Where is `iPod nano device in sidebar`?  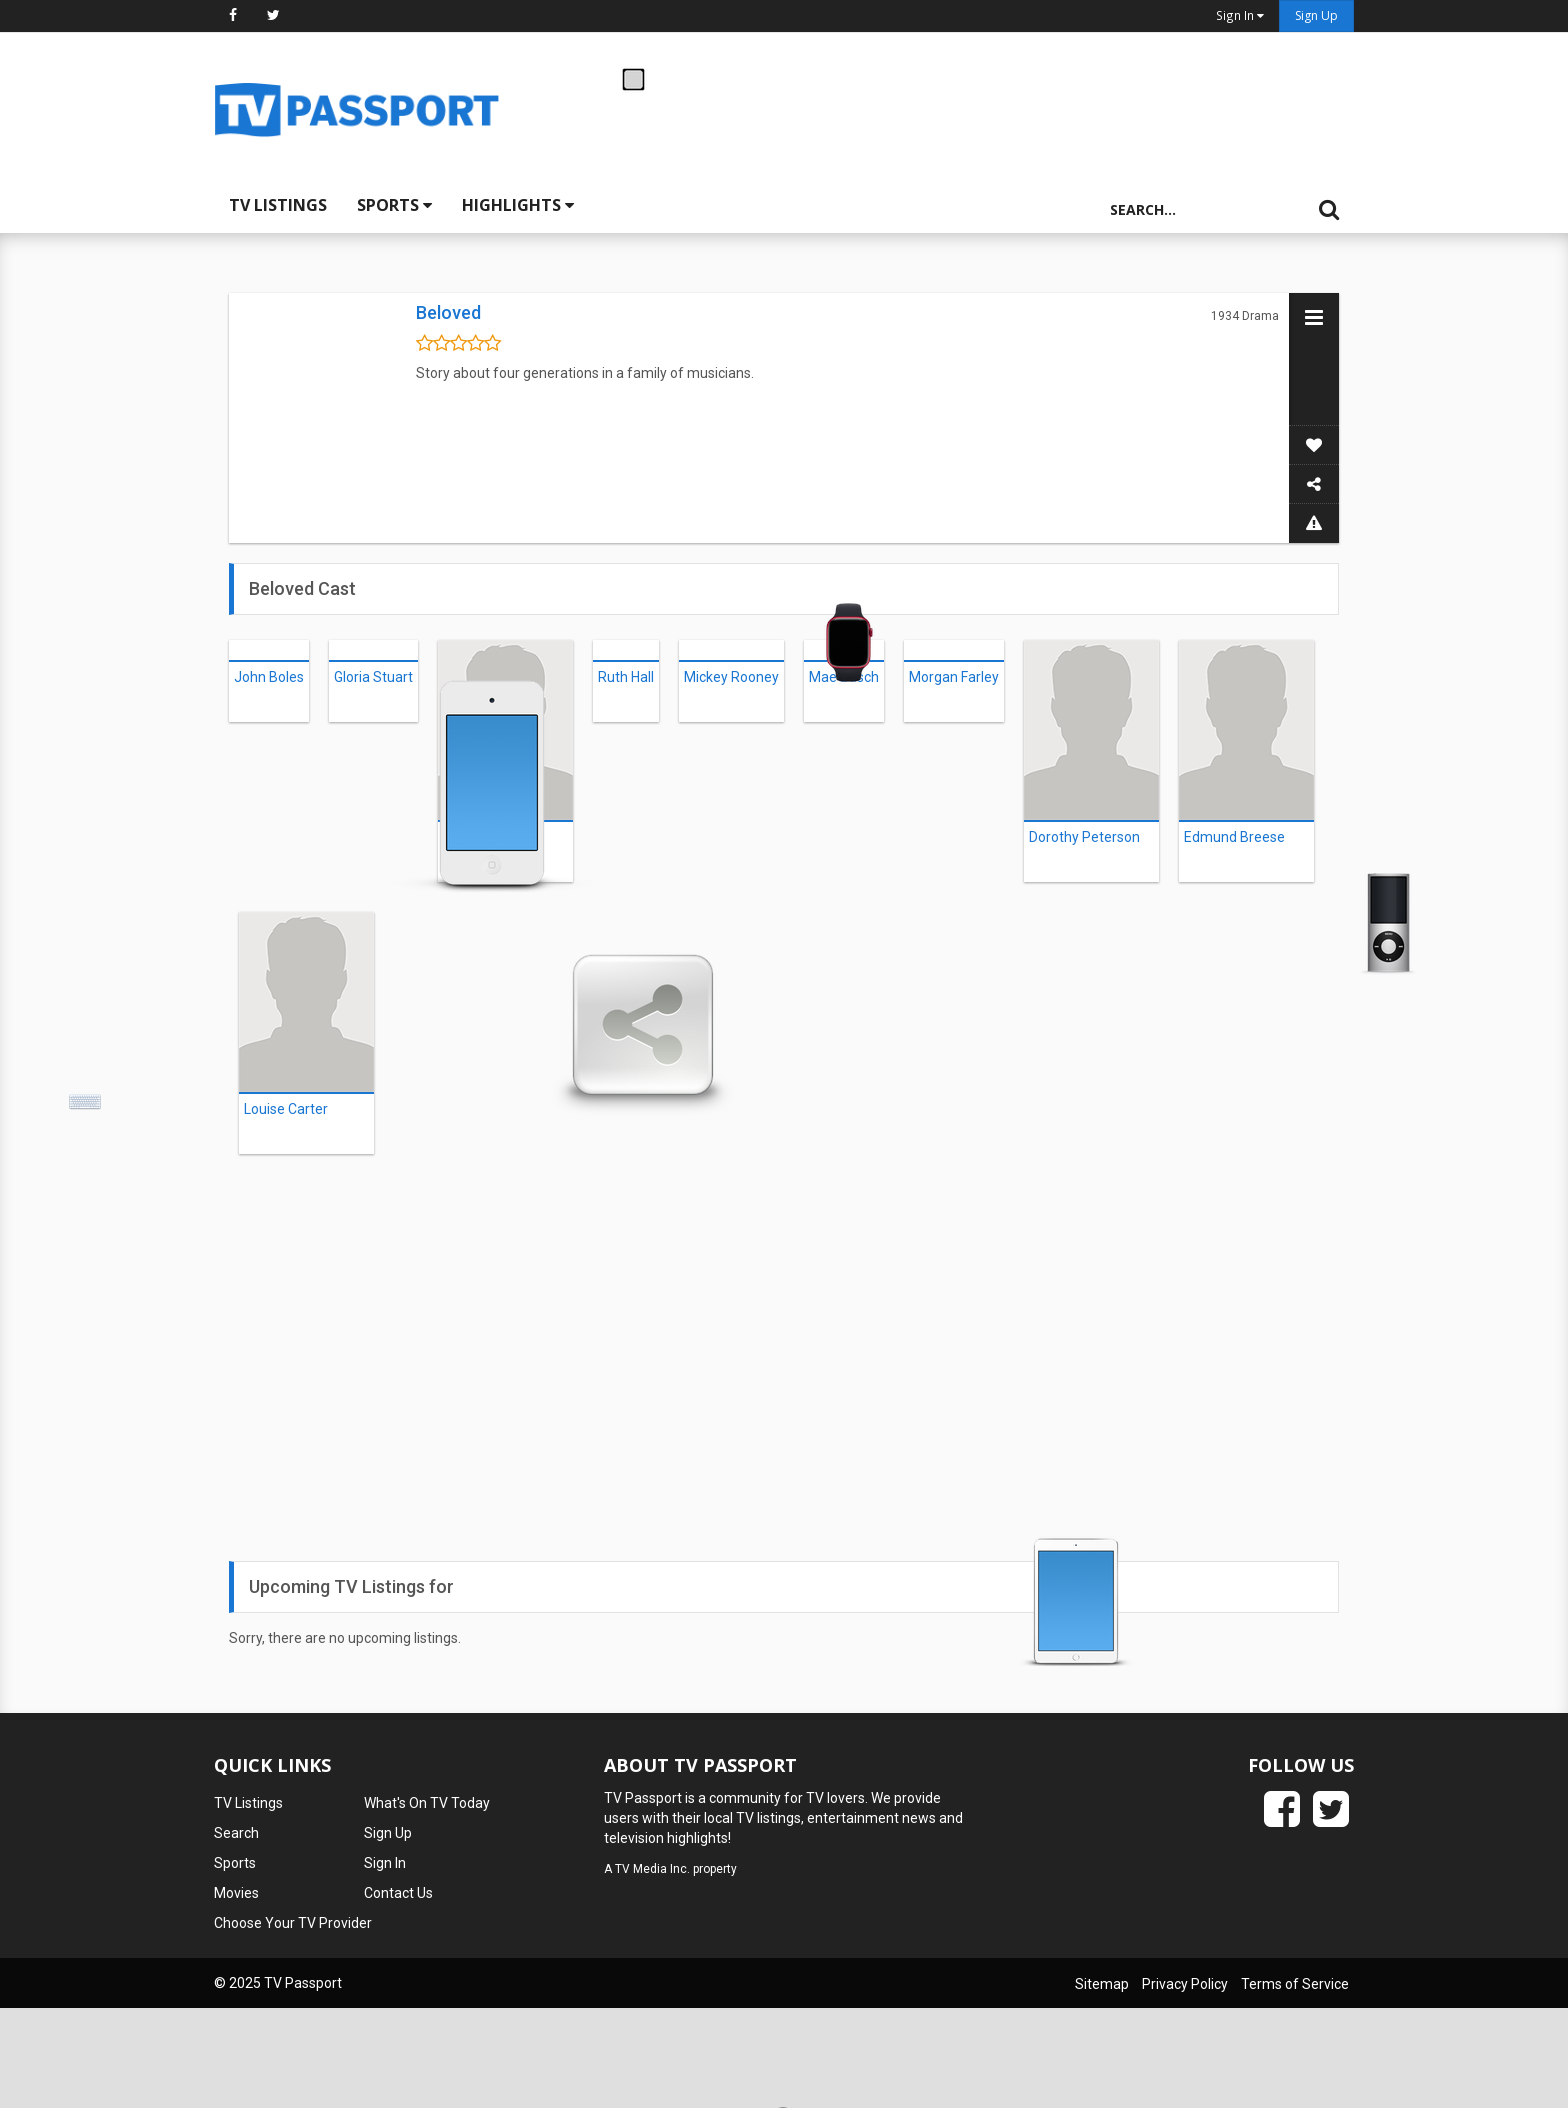
iPod nano device in sidebar is located at coordinates (633, 79).